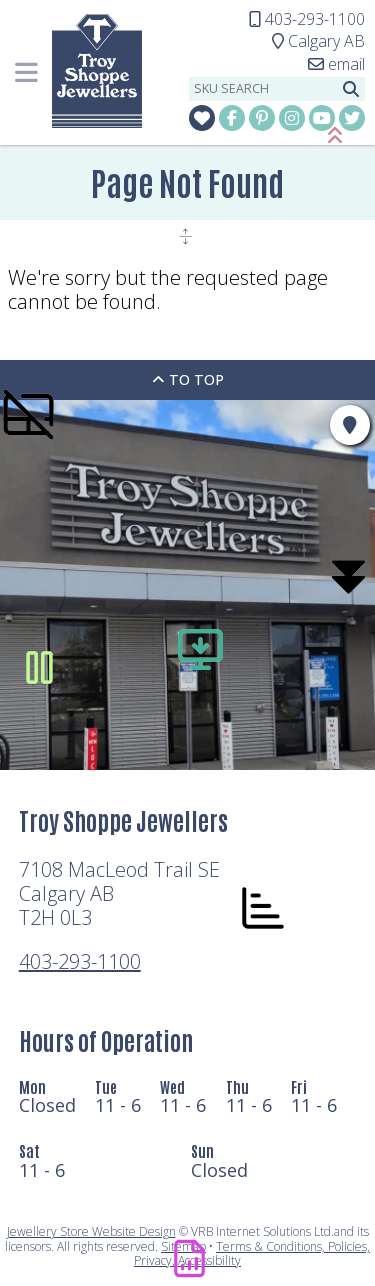  Describe the element at coordinates (263, 908) in the screenshot. I see `view growth analytics or statistics` at that location.